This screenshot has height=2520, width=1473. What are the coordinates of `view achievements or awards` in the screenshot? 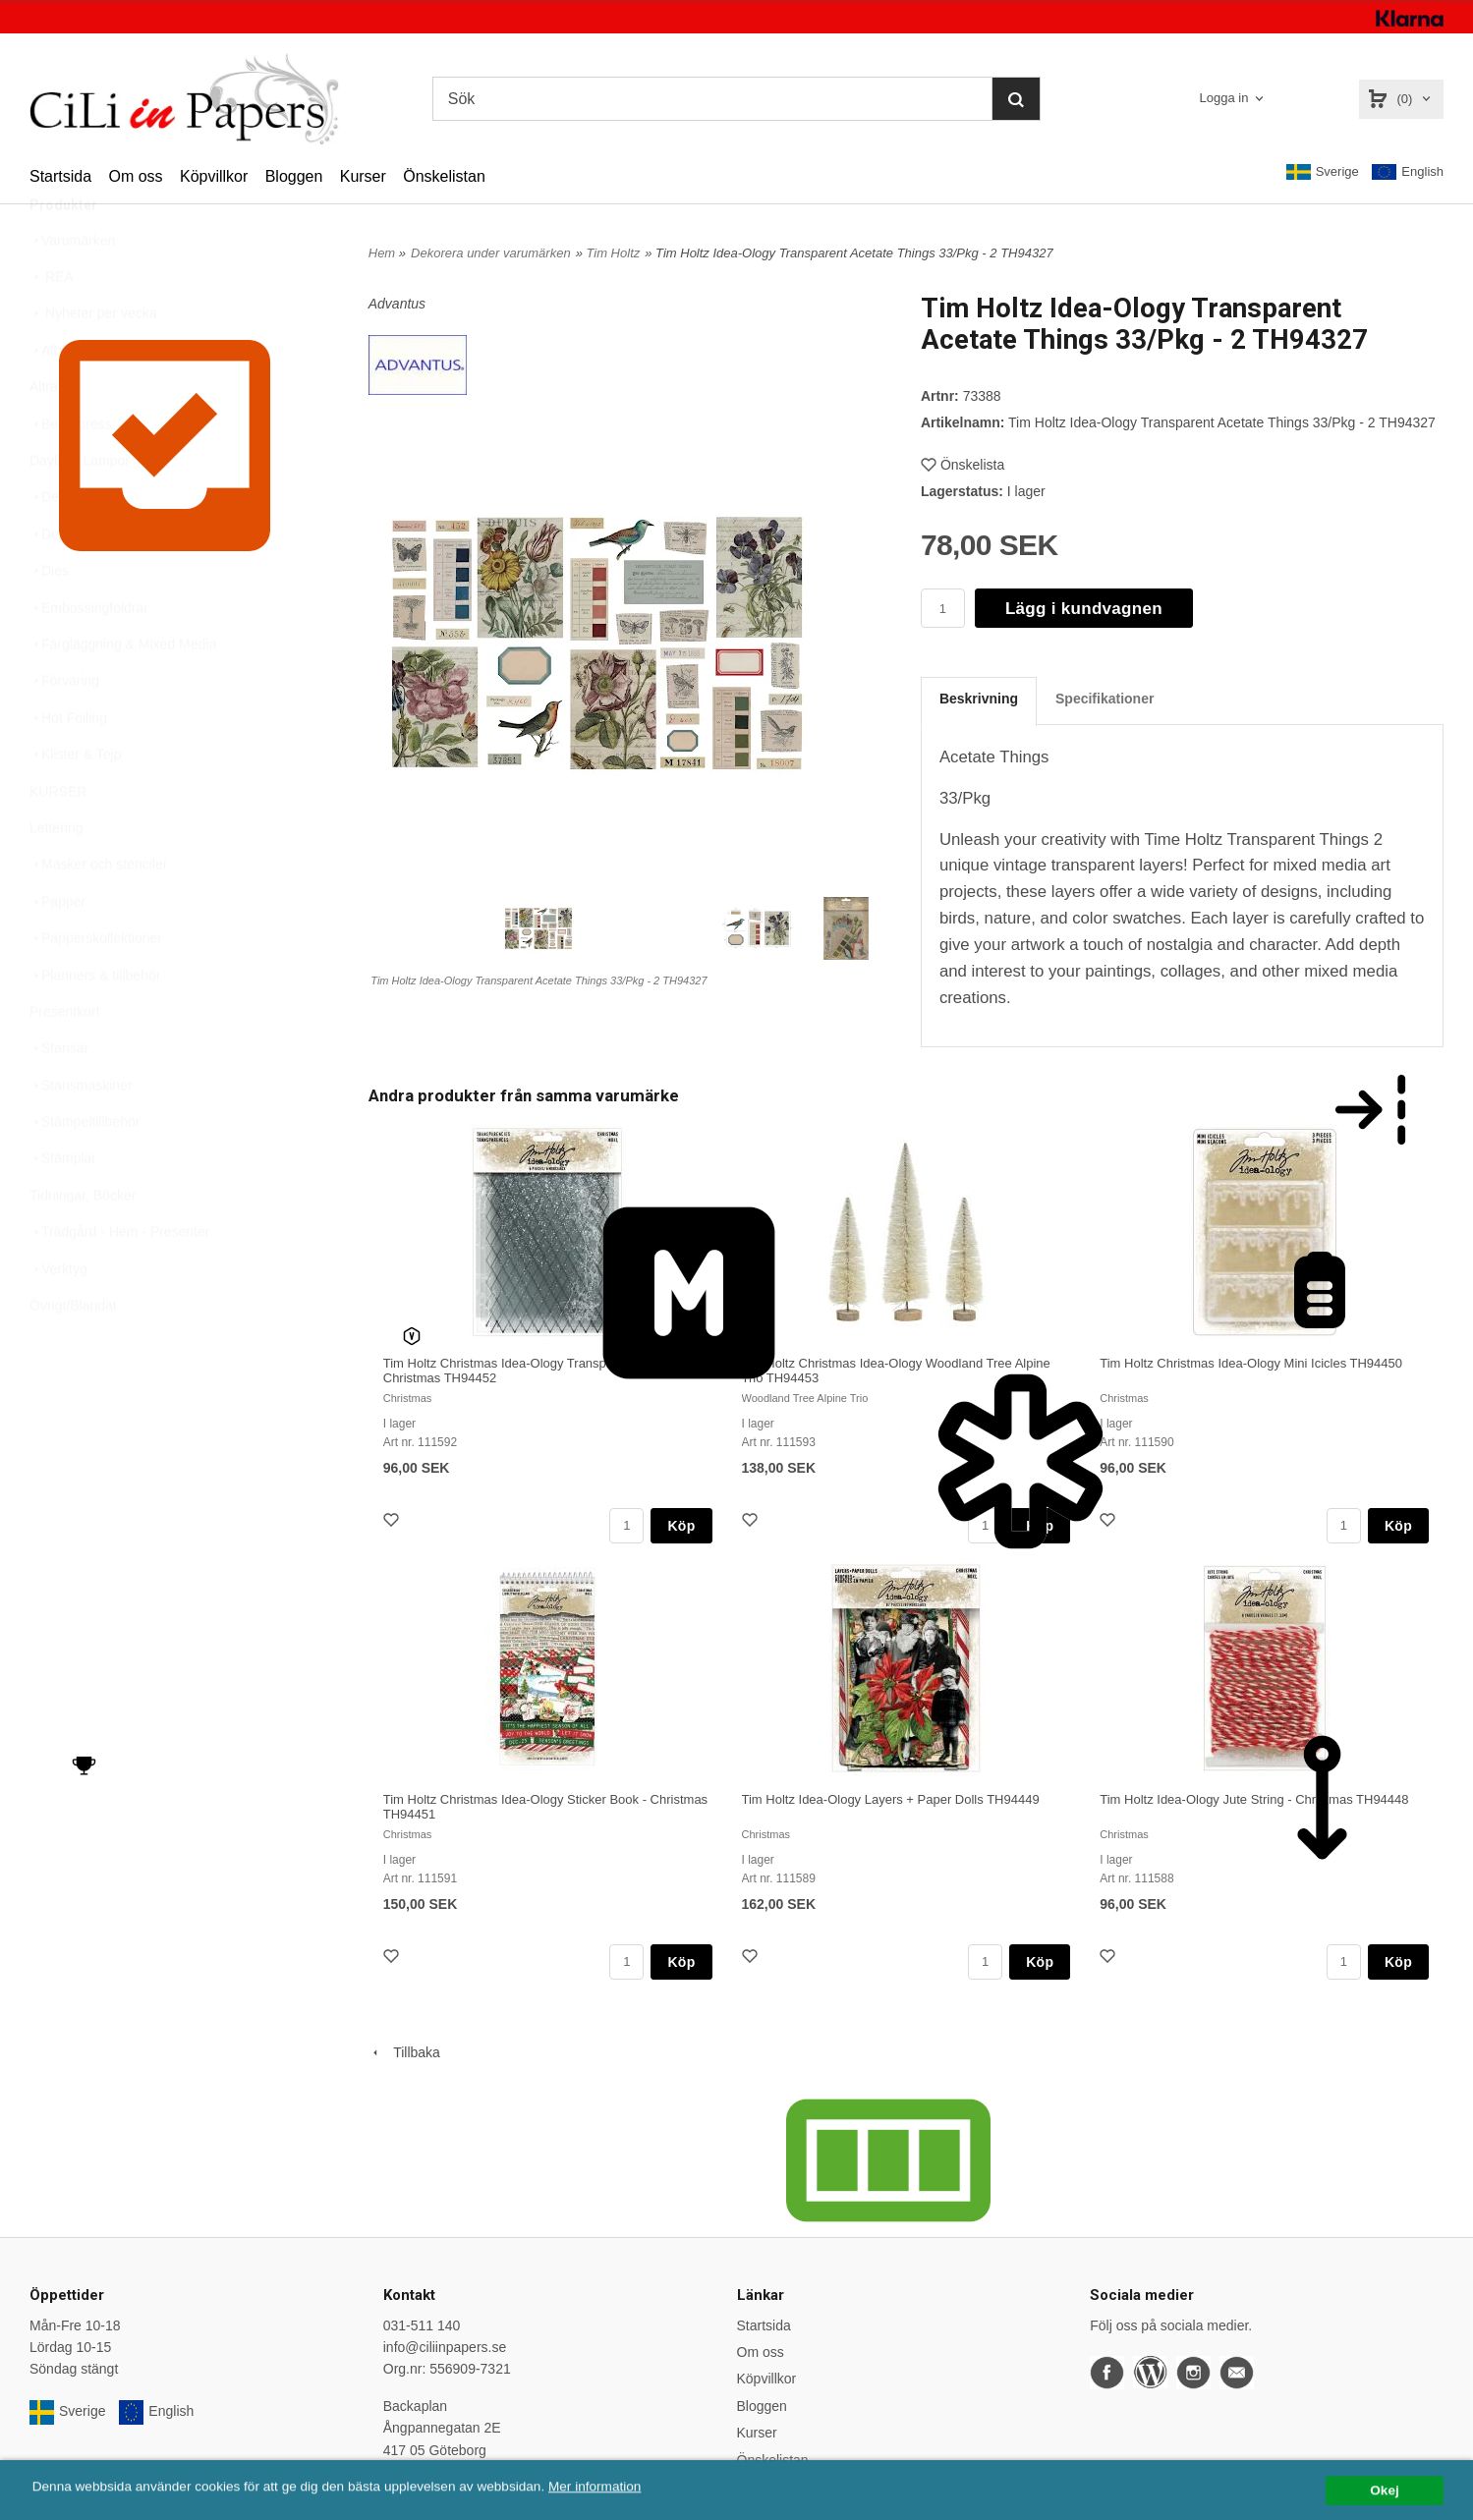 It's located at (84, 1764).